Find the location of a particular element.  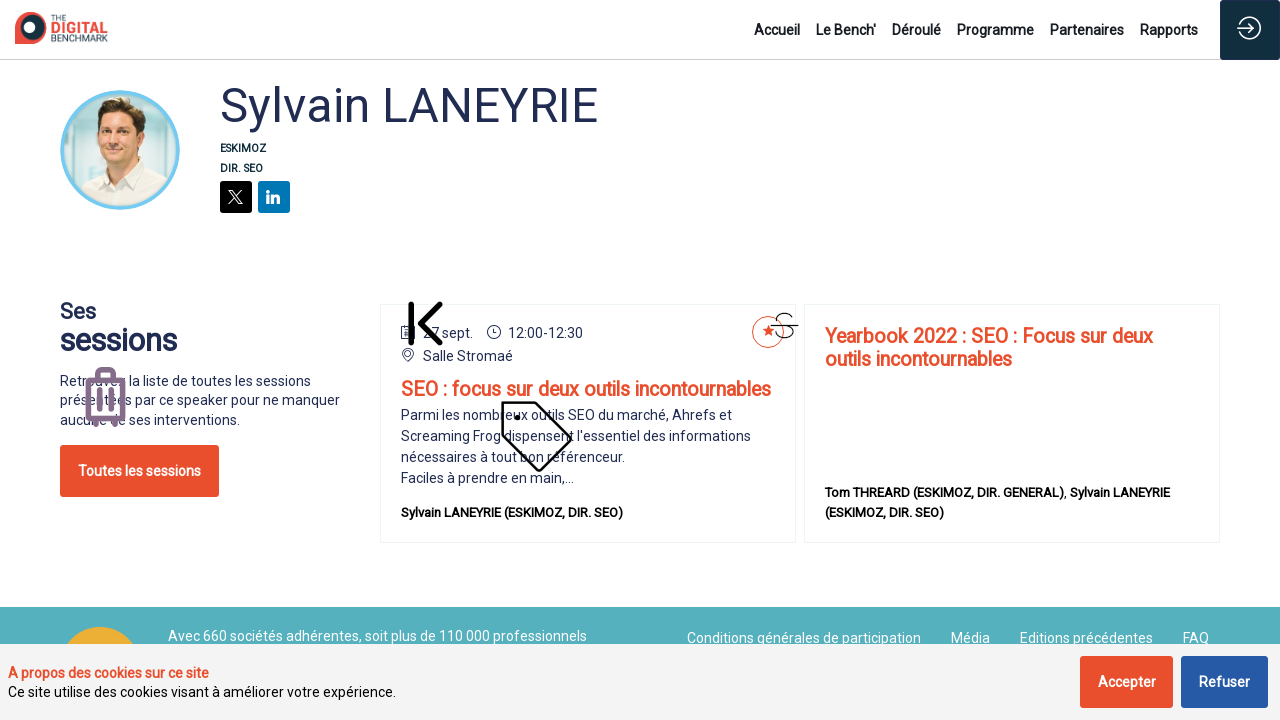

access travel or trip planning features is located at coordinates (105, 397).